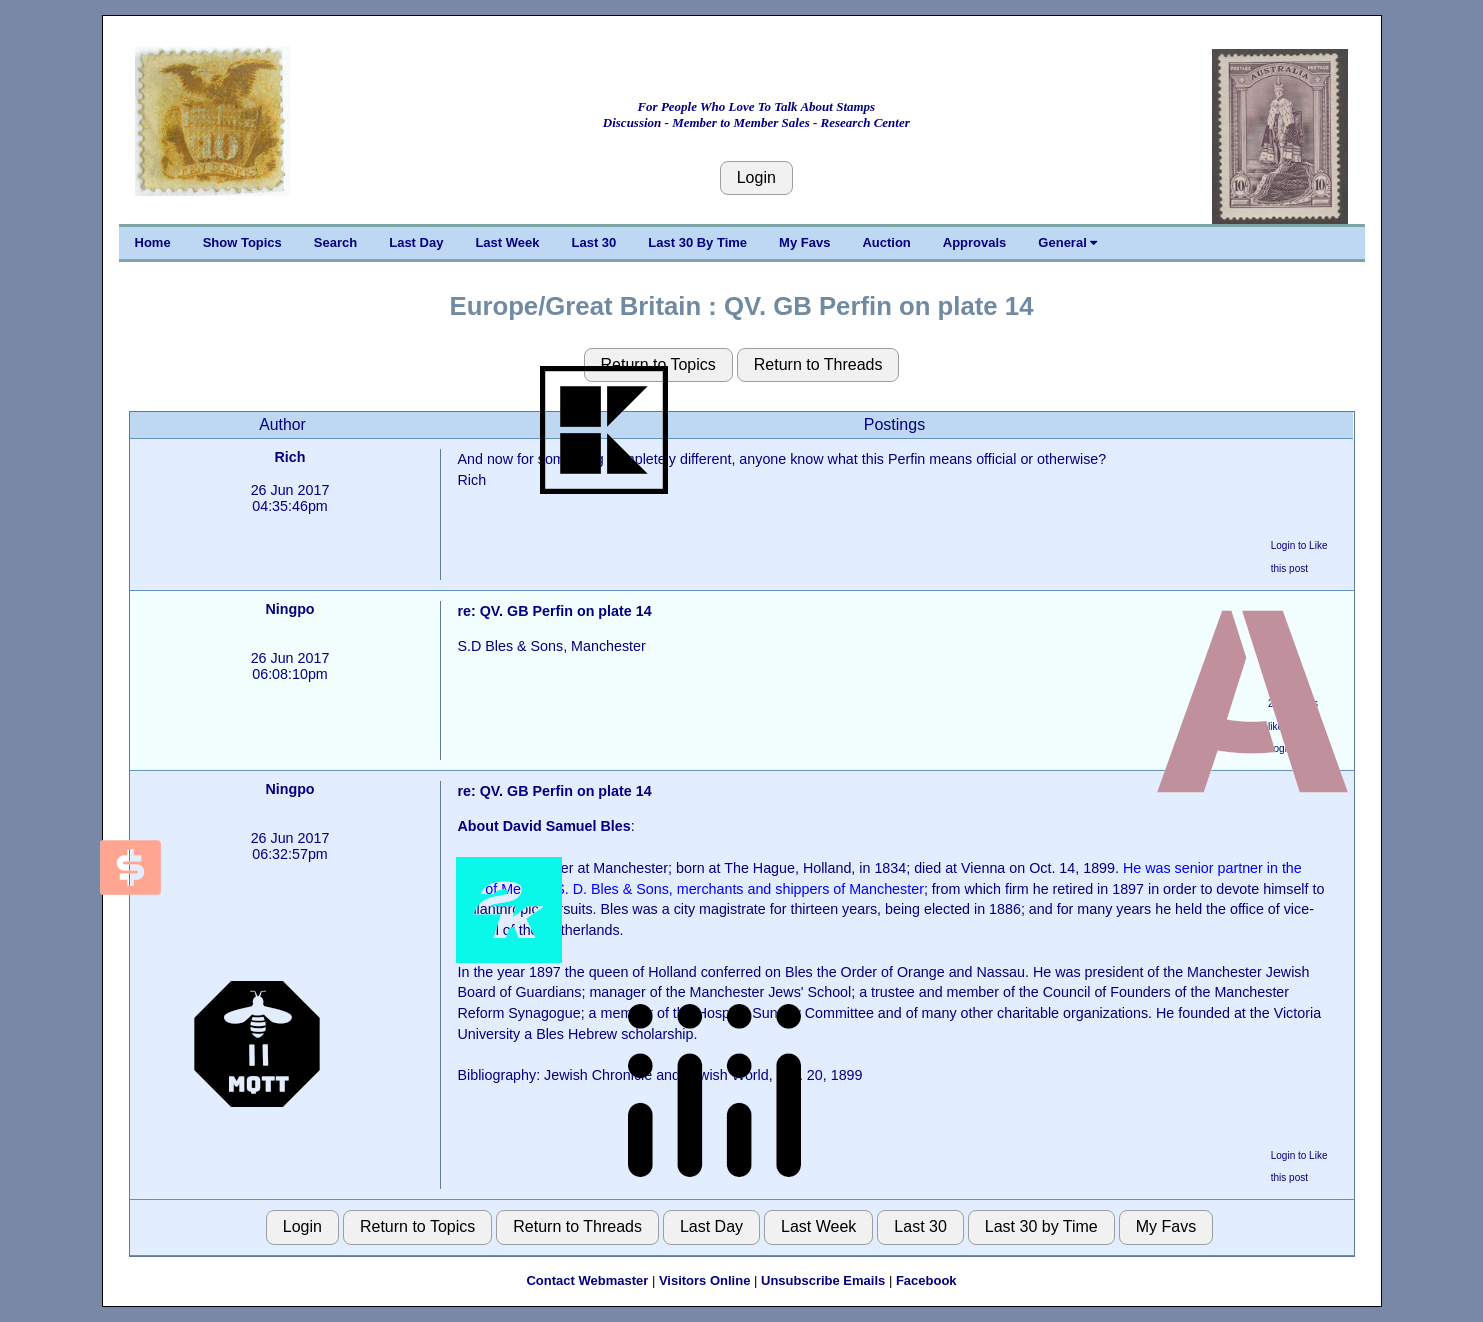 This screenshot has height=1322, width=1483. I want to click on airbrake error monitoring service logo, so click(1252, 701).